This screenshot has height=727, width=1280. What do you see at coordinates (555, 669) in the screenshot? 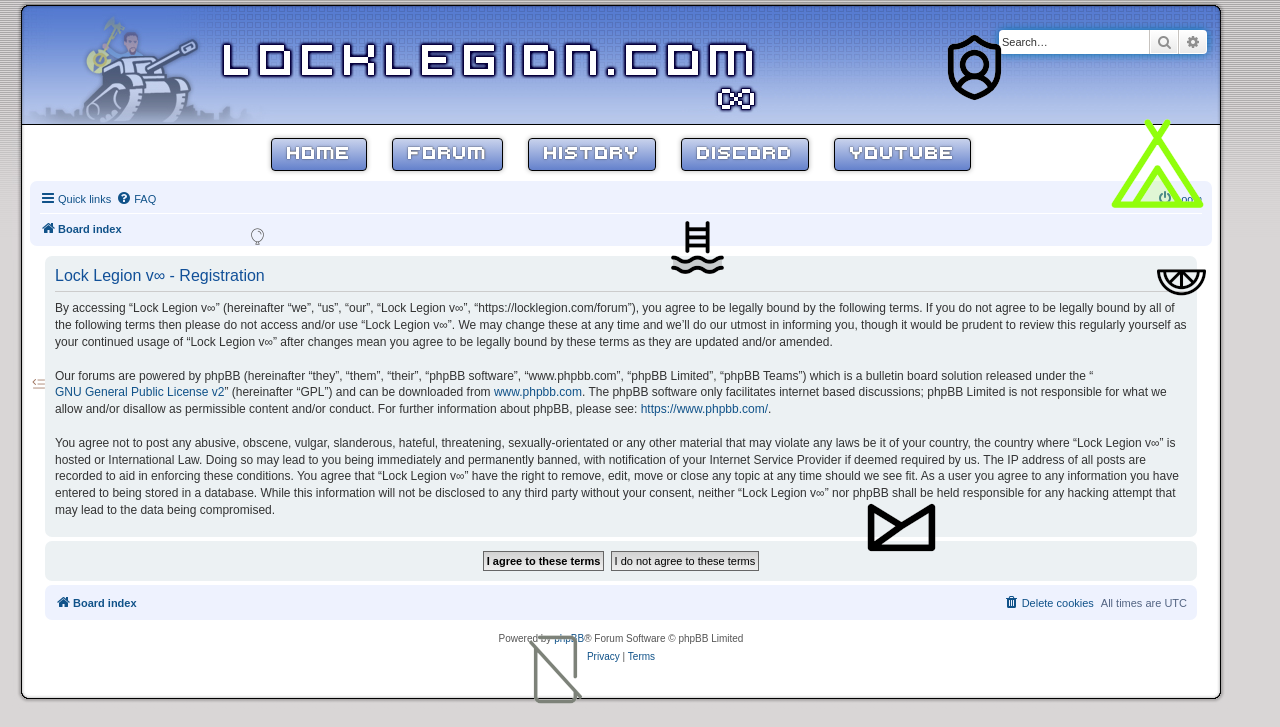
I see `mobile device unavailable or disconnected` at bounding box center [555, 669].